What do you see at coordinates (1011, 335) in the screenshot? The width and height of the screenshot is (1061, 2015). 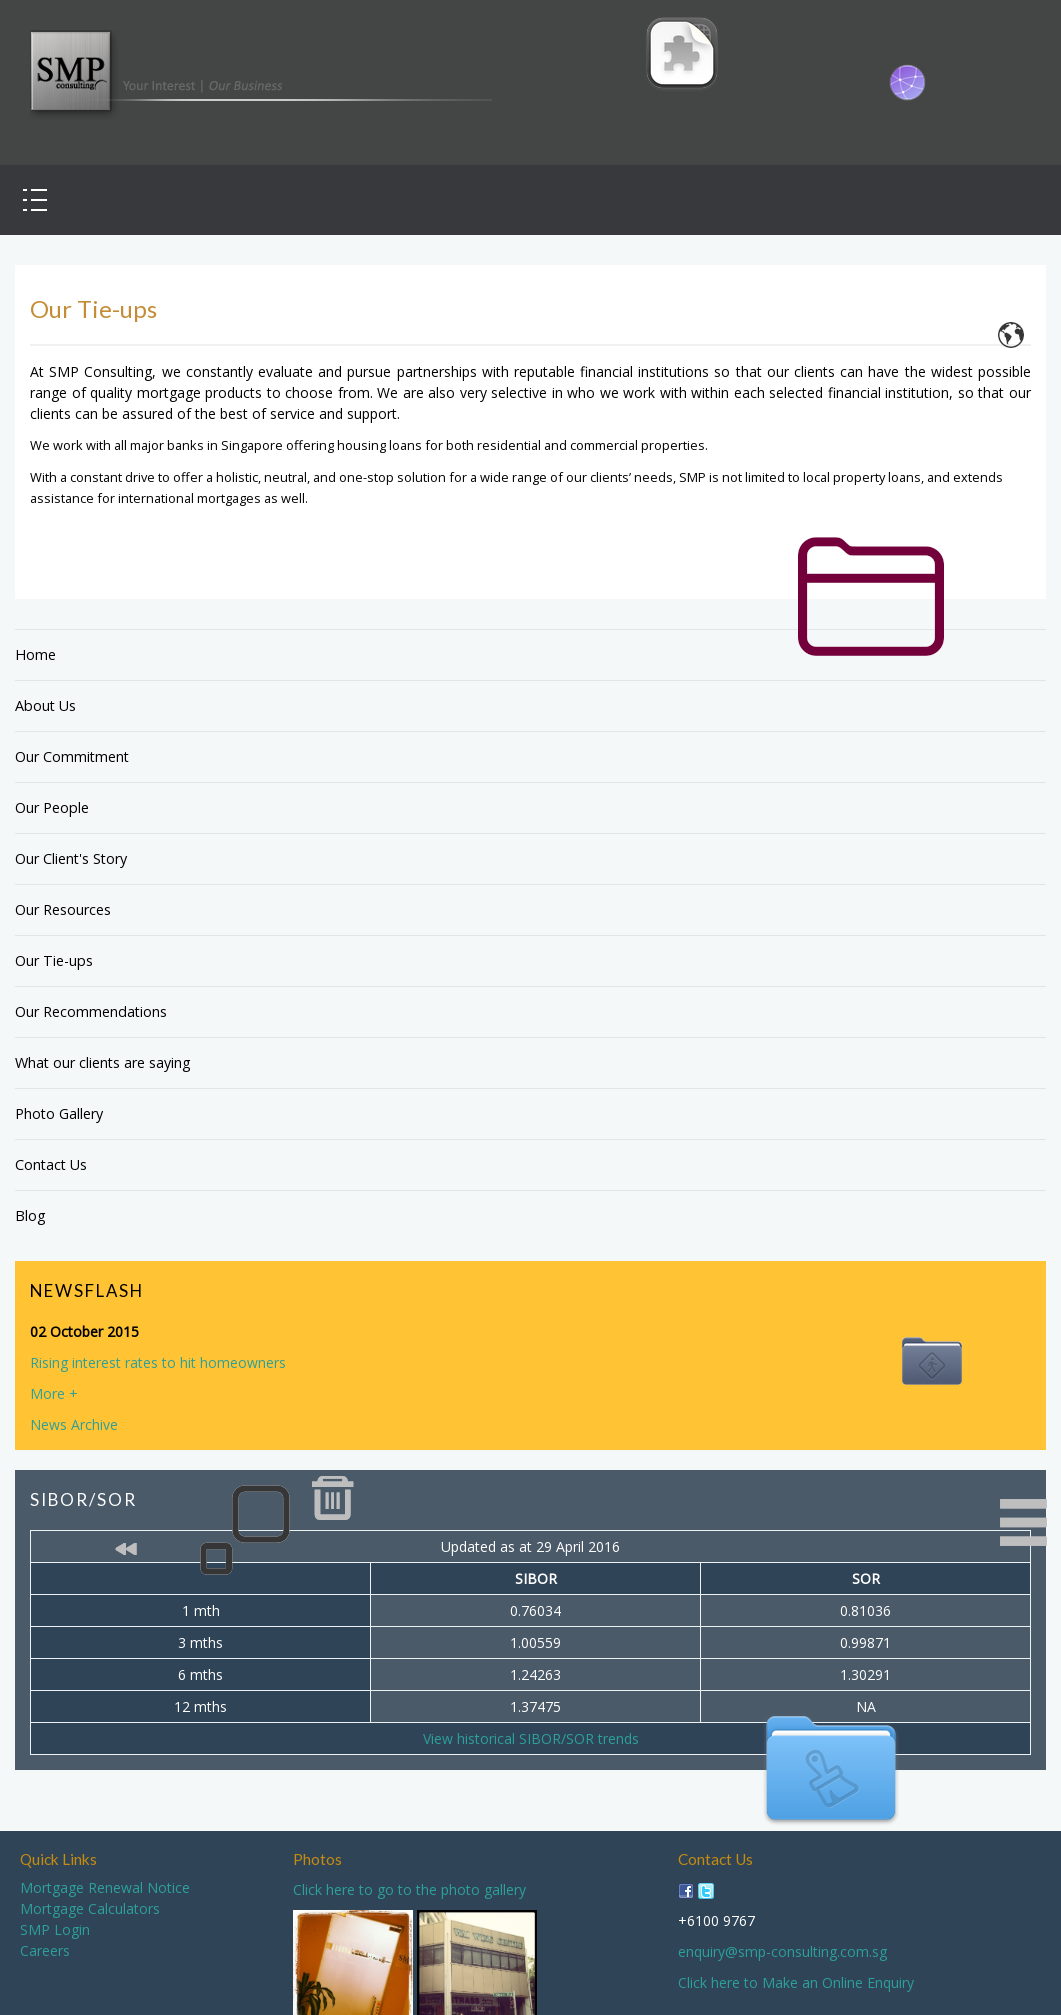 I see `access software sources and repository settings` at bounding box center [1011, 335].